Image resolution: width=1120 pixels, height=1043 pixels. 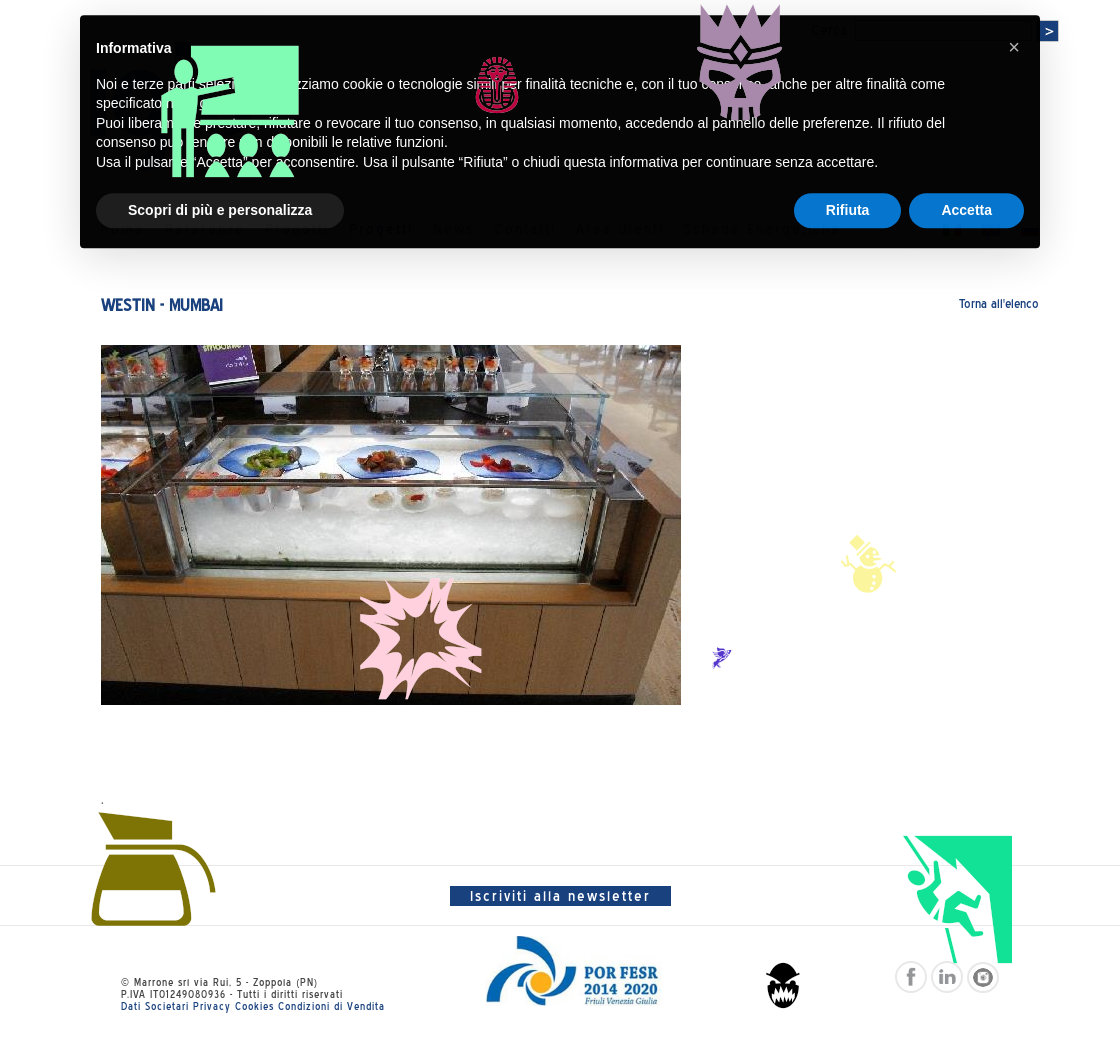 What do you see at coordinates (948, 899) in the screenshot?
I see `access mountain climbing or rock climbing activities` at bounding box center [948, 899].